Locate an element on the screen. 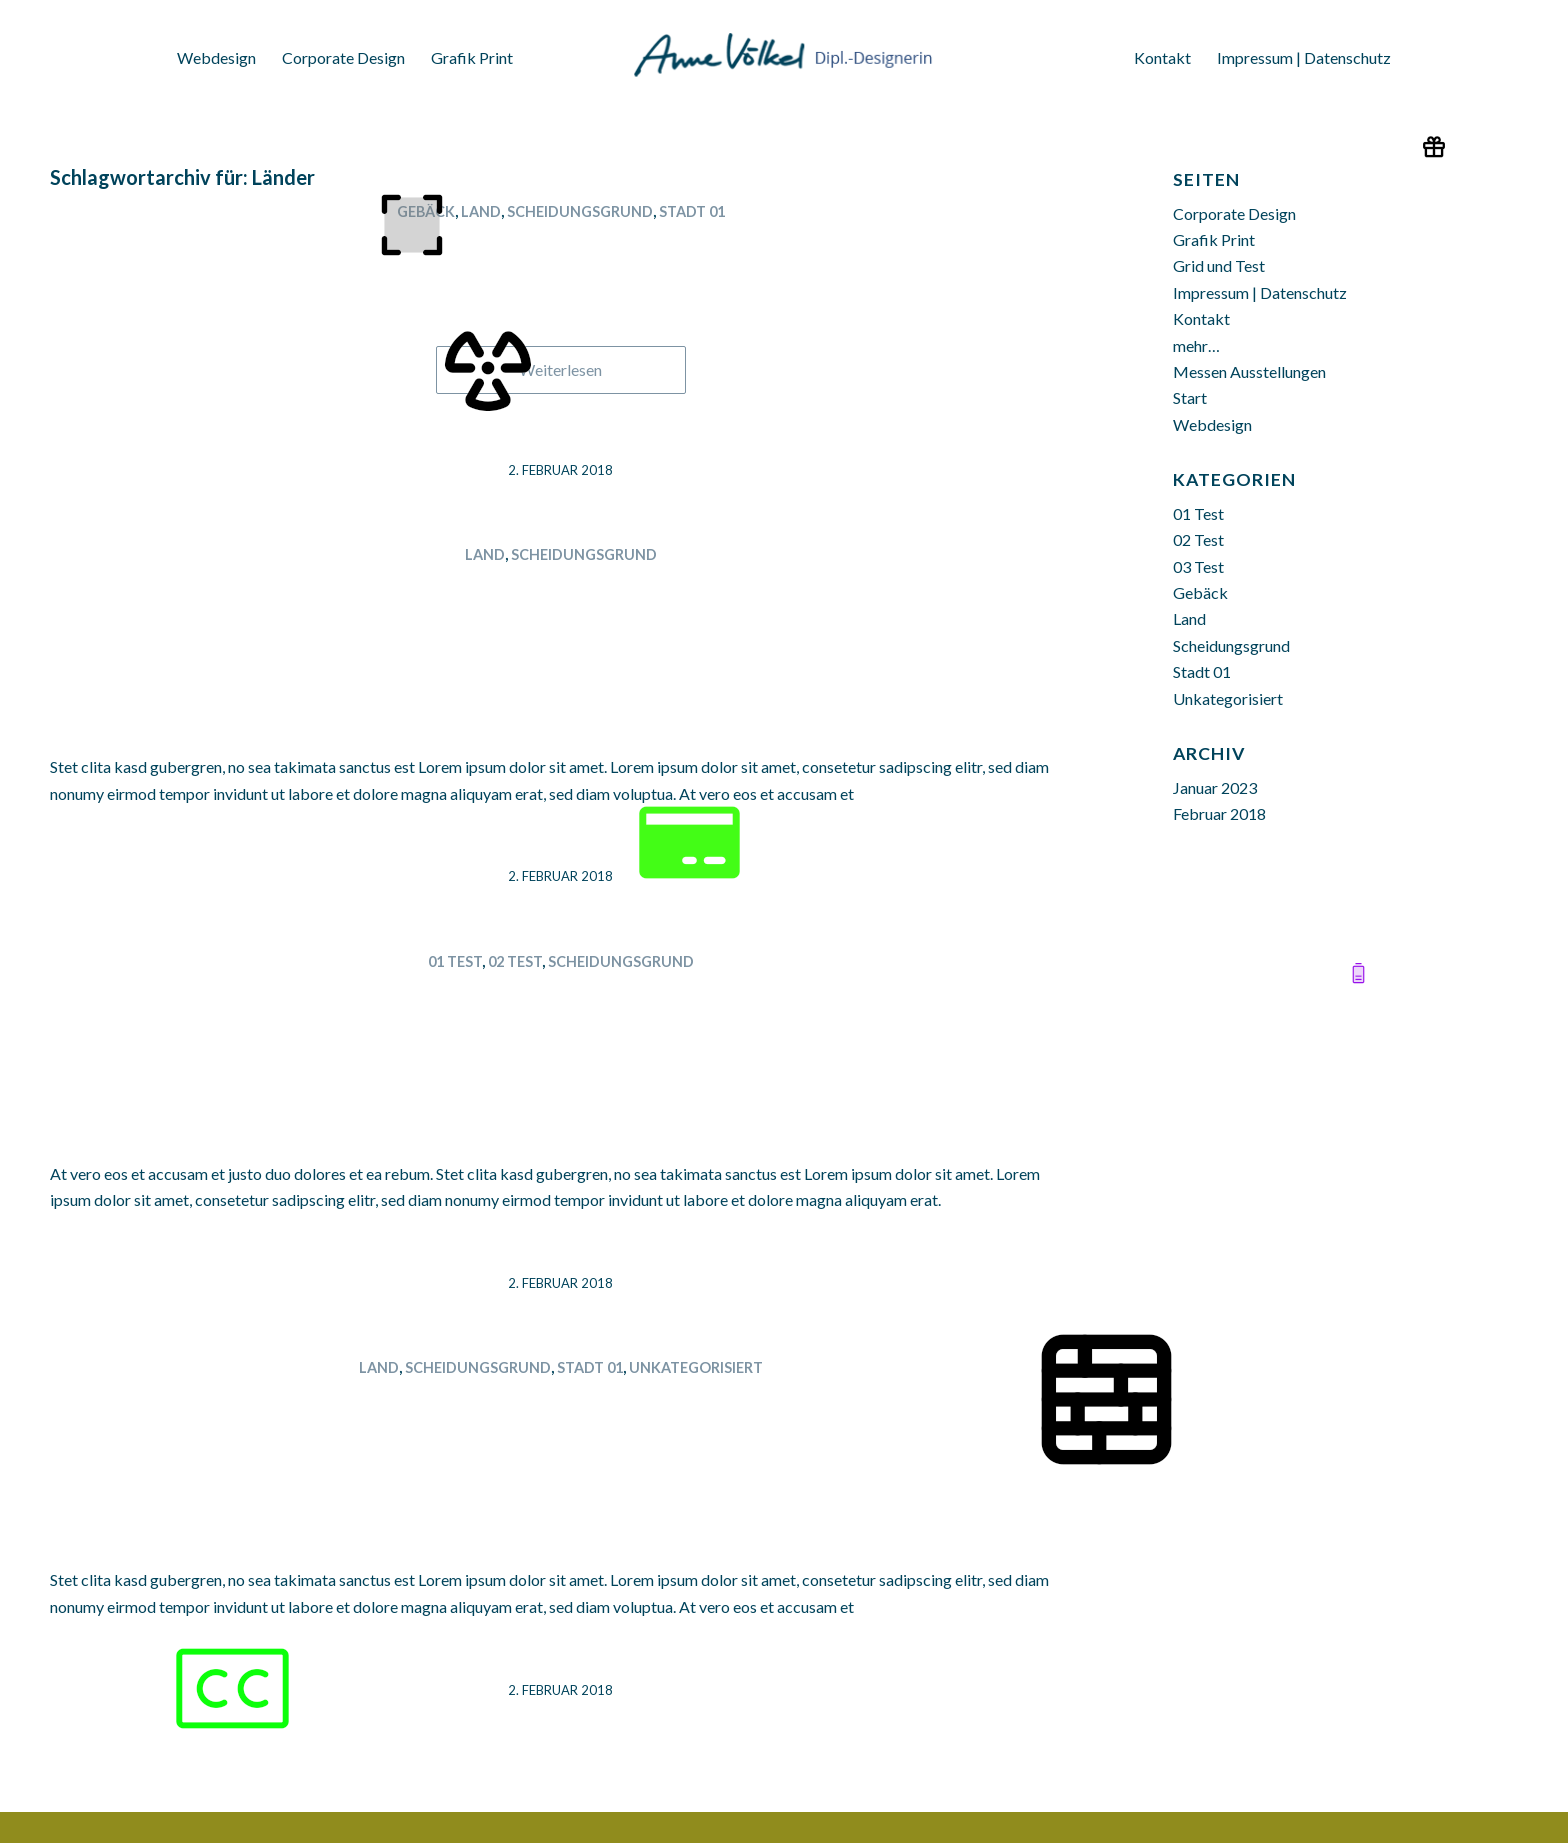 The height and width of the screenshot is (1843, 1568). view or redeem a gift is located at coordinates (1434, 148).